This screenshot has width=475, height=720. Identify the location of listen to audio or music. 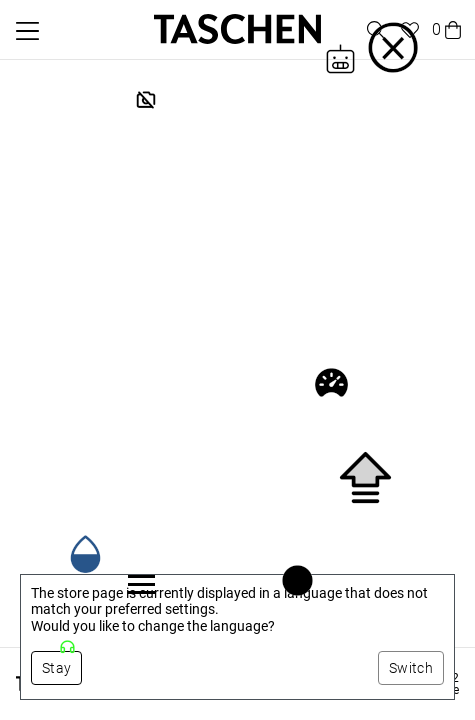
(67, 647).